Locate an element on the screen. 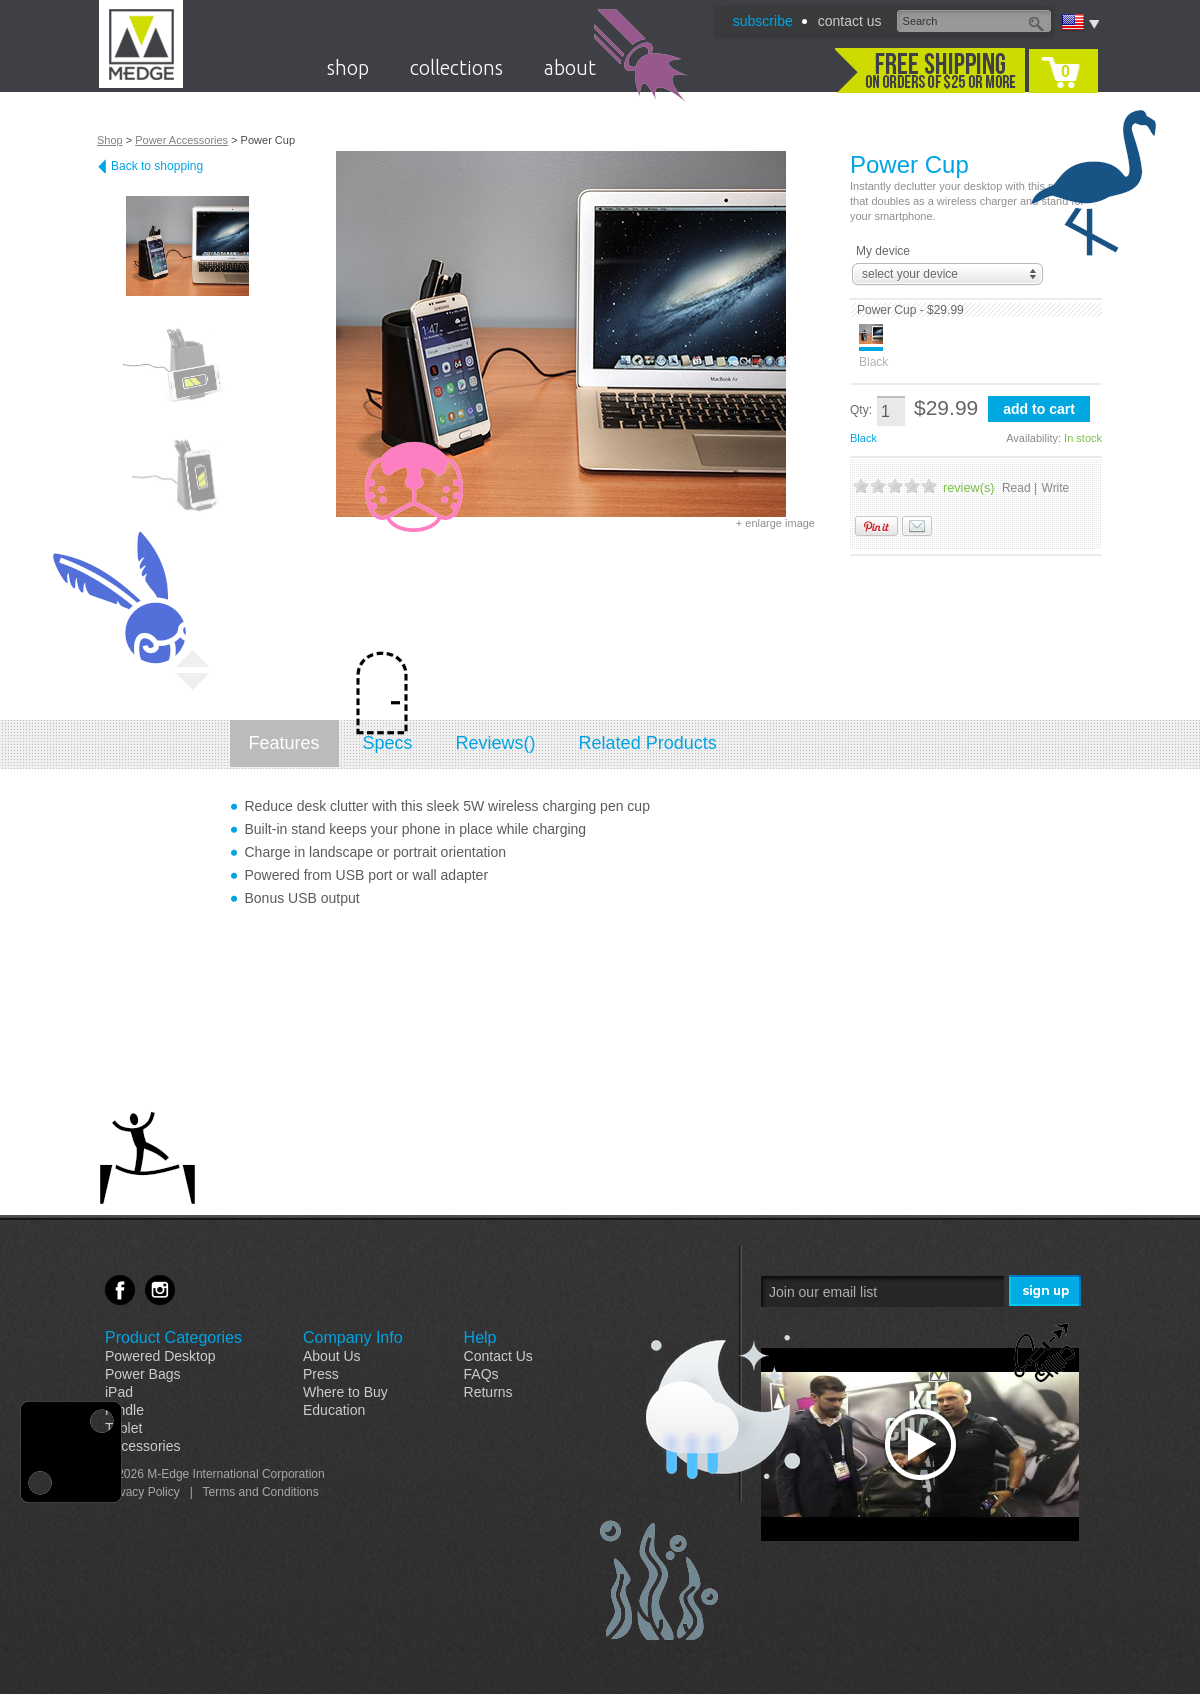 This screenshot has width=1200, height=1694. select rope dart weapon in game inventory is located at coordinates (1044, 1352).